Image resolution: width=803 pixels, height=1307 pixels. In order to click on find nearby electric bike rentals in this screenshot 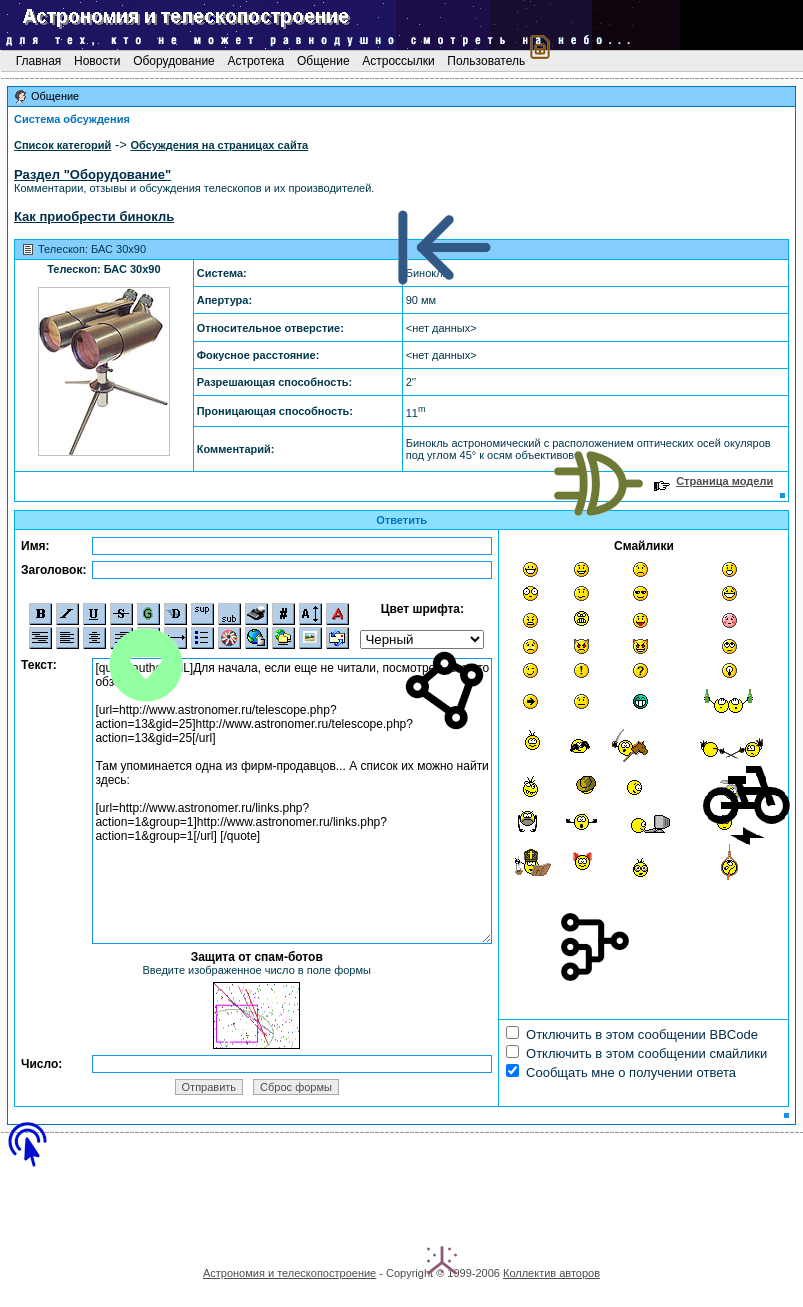, I will do `click(746, 805)`.